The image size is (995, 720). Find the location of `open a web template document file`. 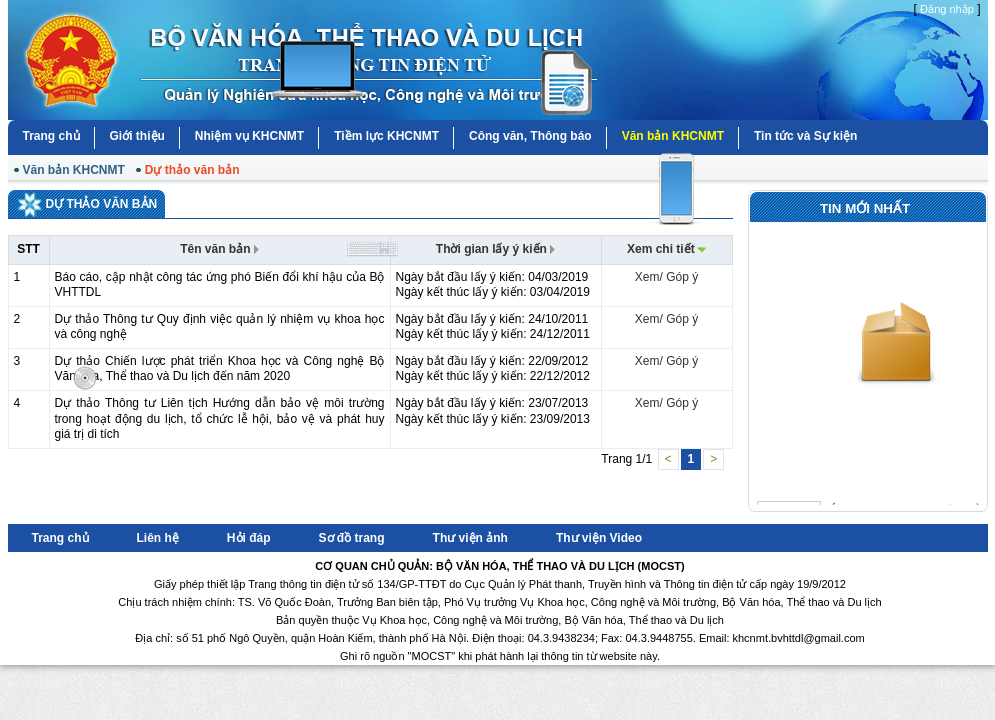

open a web template document file is located at coordinates (566, 82).